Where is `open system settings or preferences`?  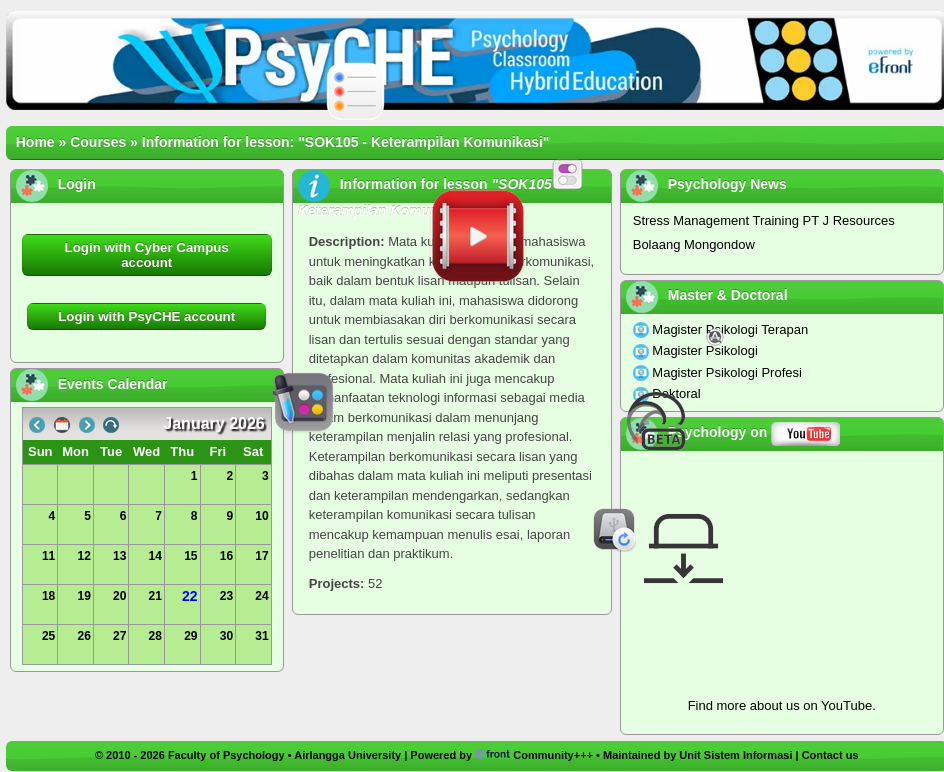 open system settings or preferences is located at coordinates (567, 174).